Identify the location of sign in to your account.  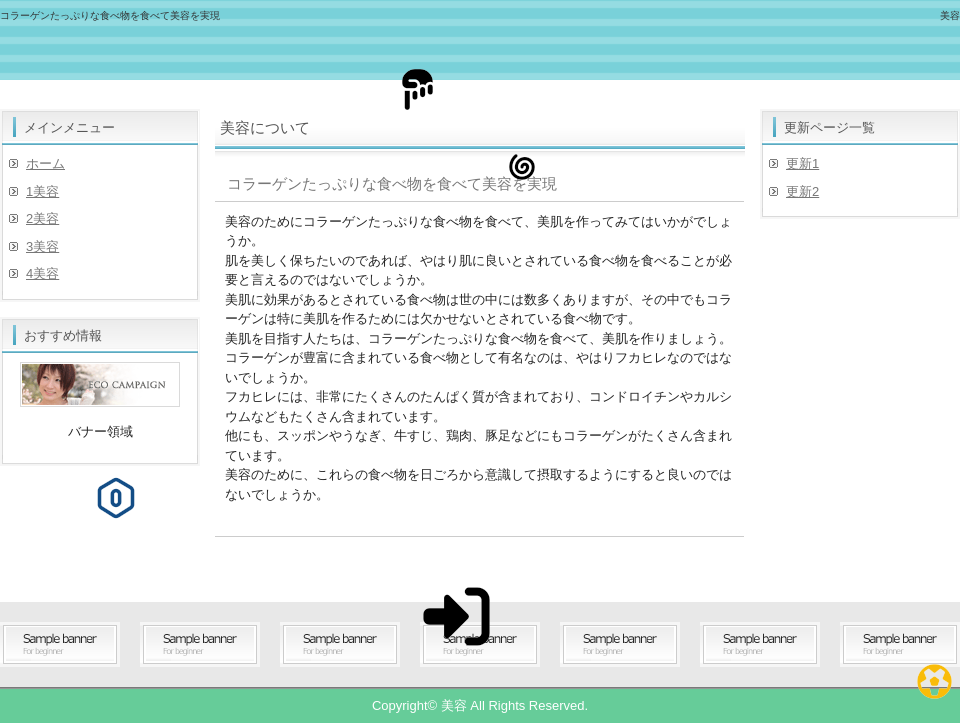
(456, 616).